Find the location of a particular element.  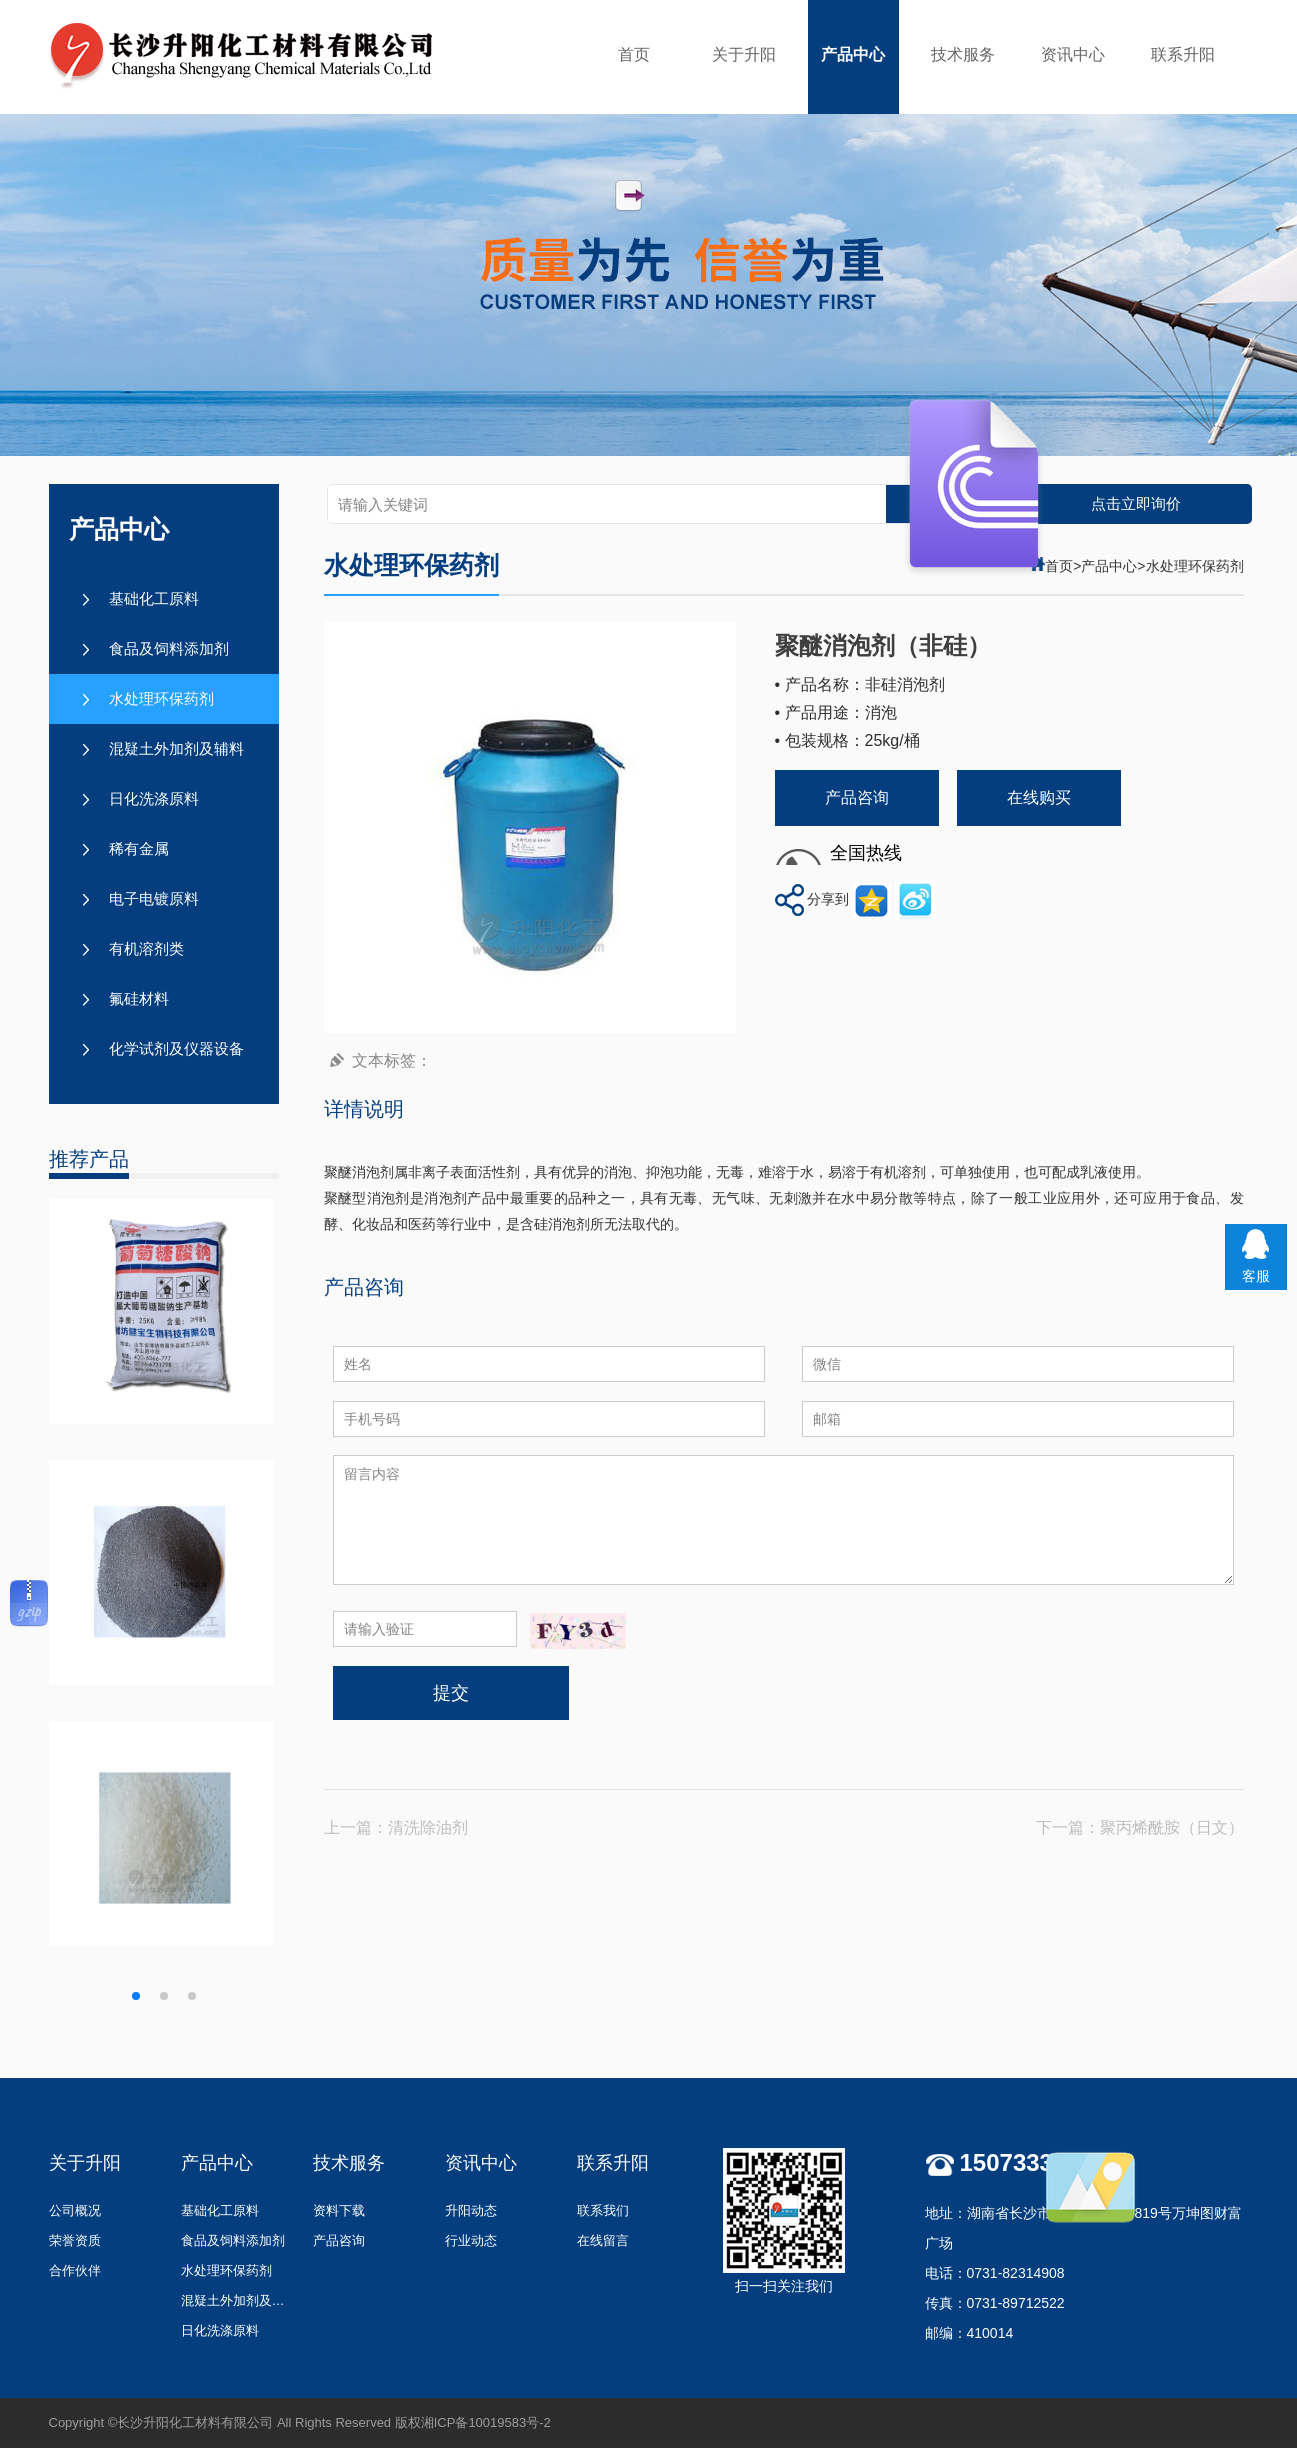

export document to another location is located at coordinates (628, 195).